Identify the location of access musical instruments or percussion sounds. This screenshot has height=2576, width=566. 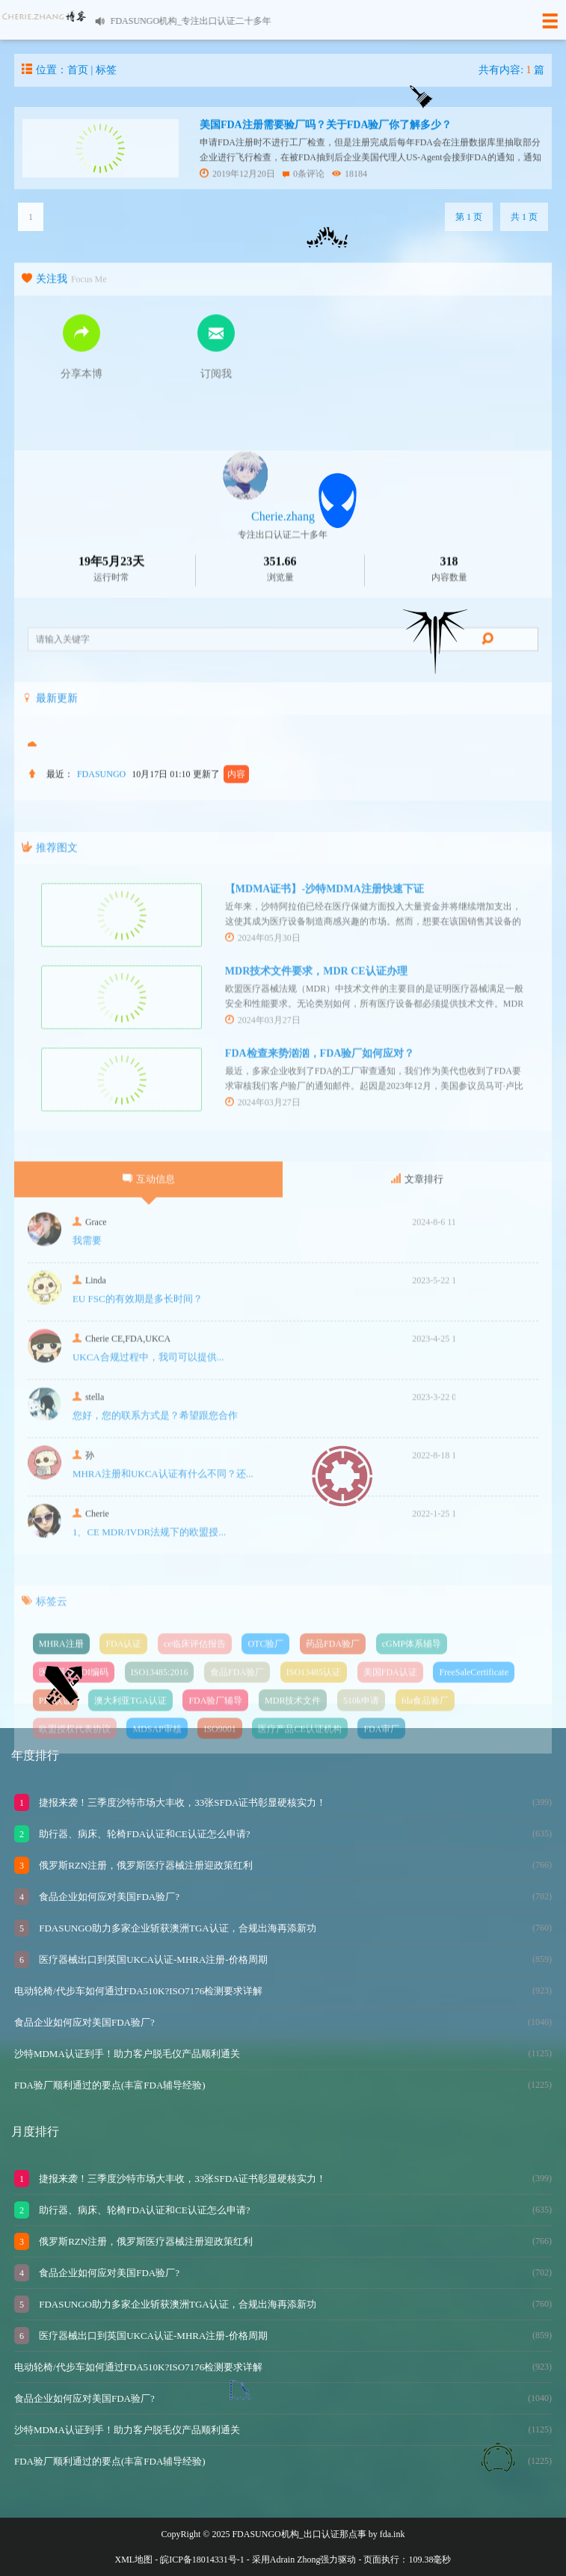
(498, 2457).